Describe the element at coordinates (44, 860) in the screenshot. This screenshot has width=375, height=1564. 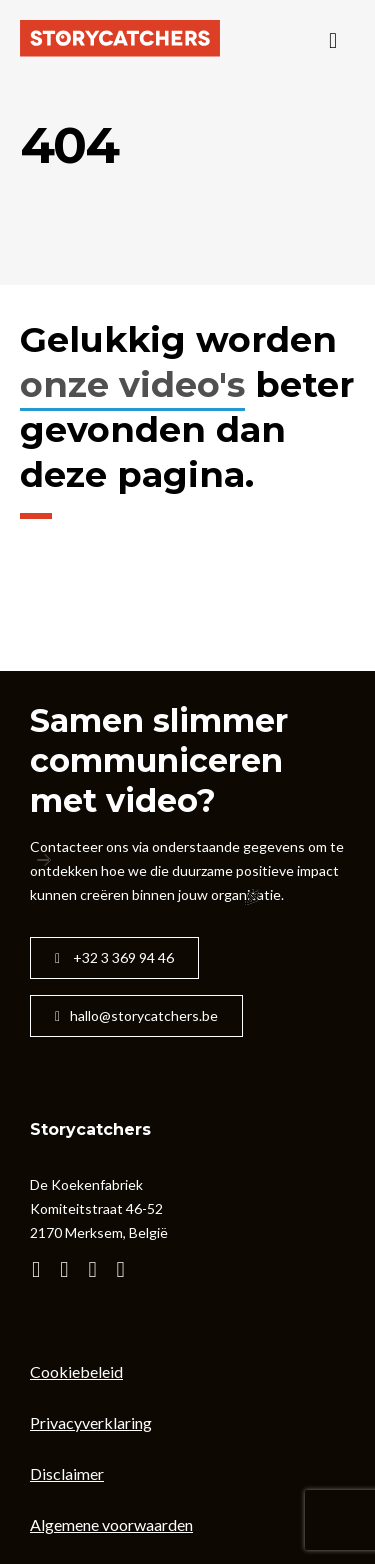
I see `navigate to the next item or screen` at that location.